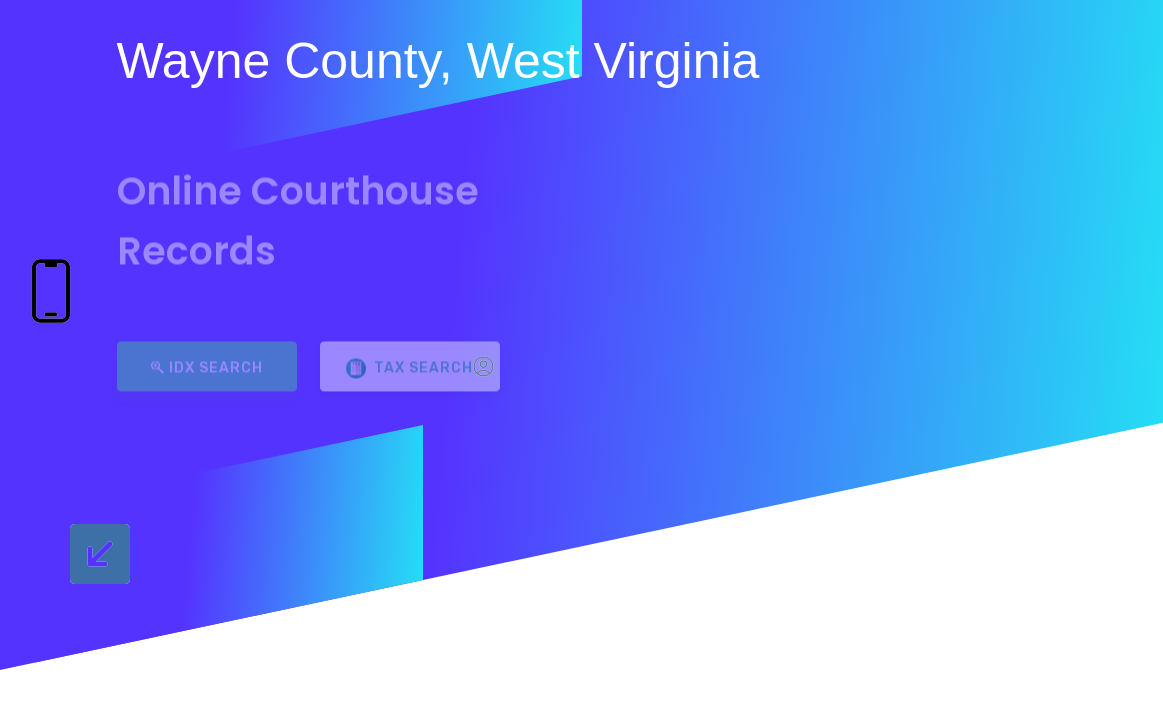 This screenshot has height=720, width=1163. What do you see at coordinates (483, 366) in the screenshot?
I see `view your profile` at bounding box center [483, 366].